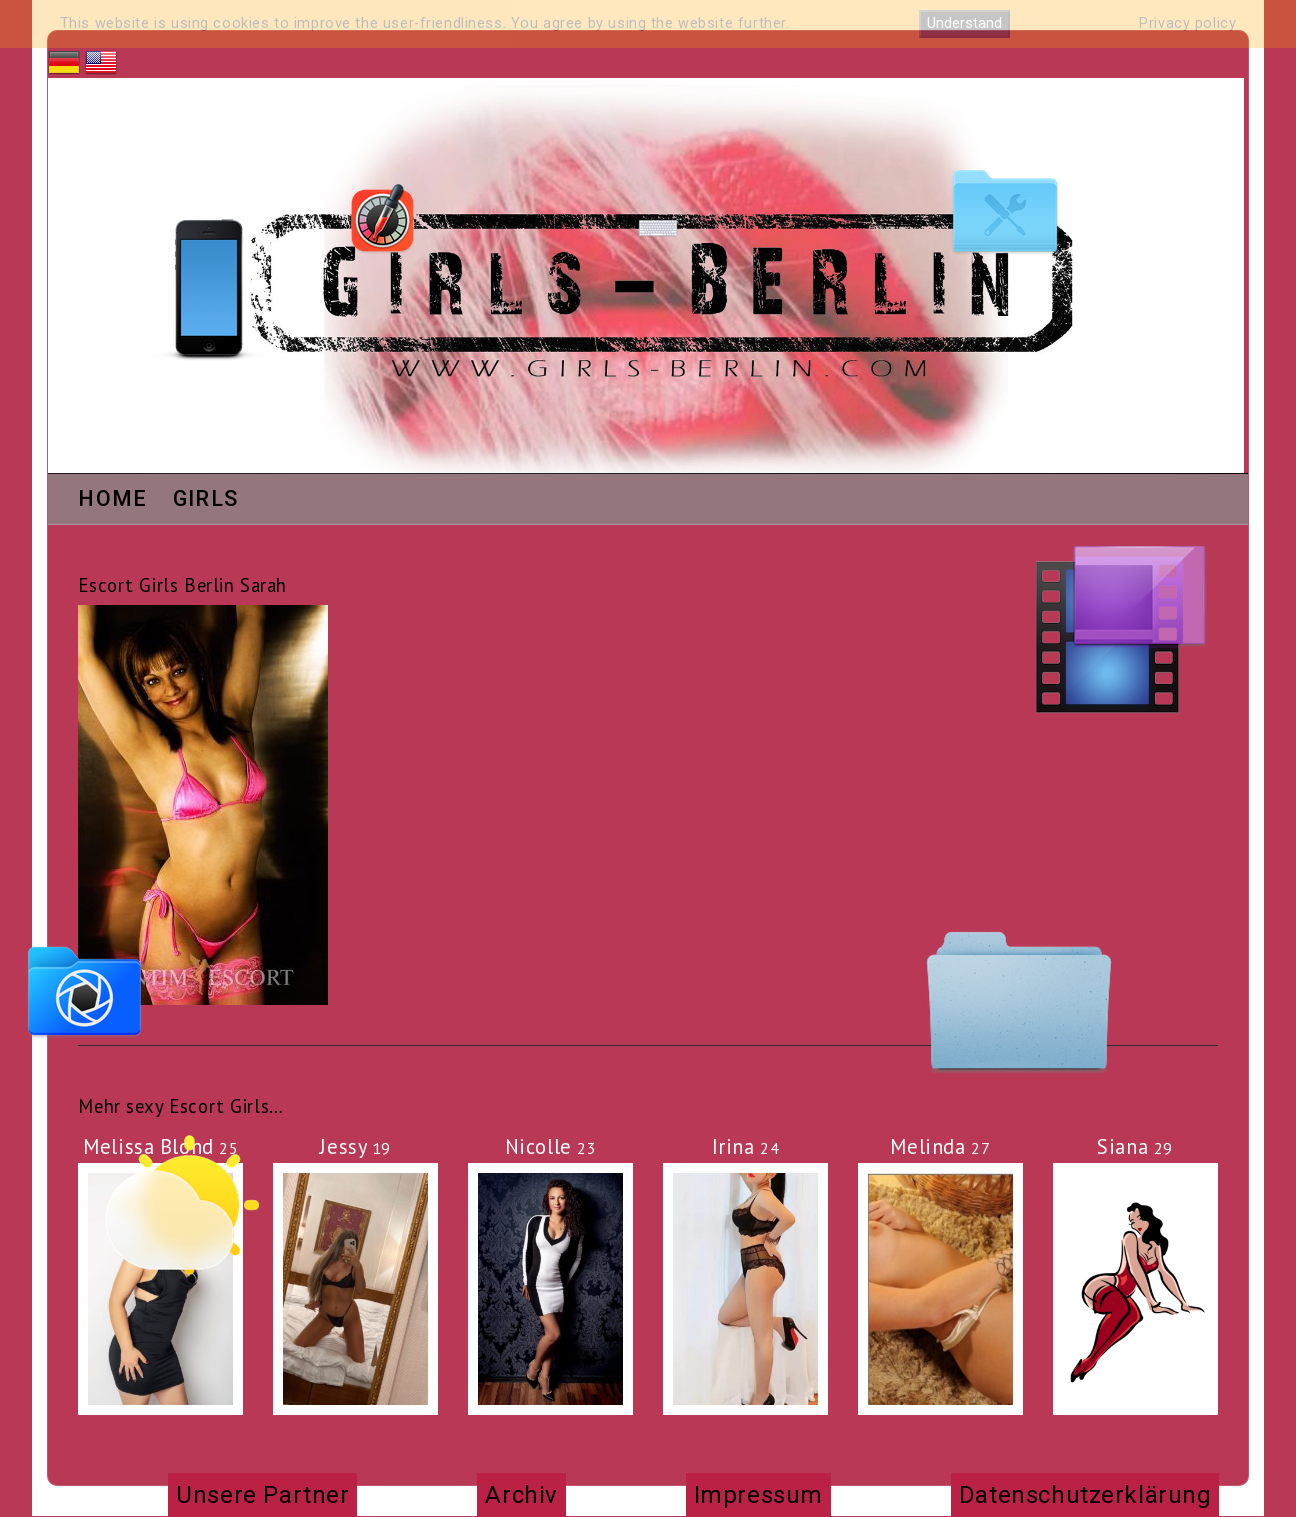  What do you see at coordinates (182, 1205) in the screenshot?
I see `indicates partly cloudy weather conditions` at bounding box center [182, 1205].